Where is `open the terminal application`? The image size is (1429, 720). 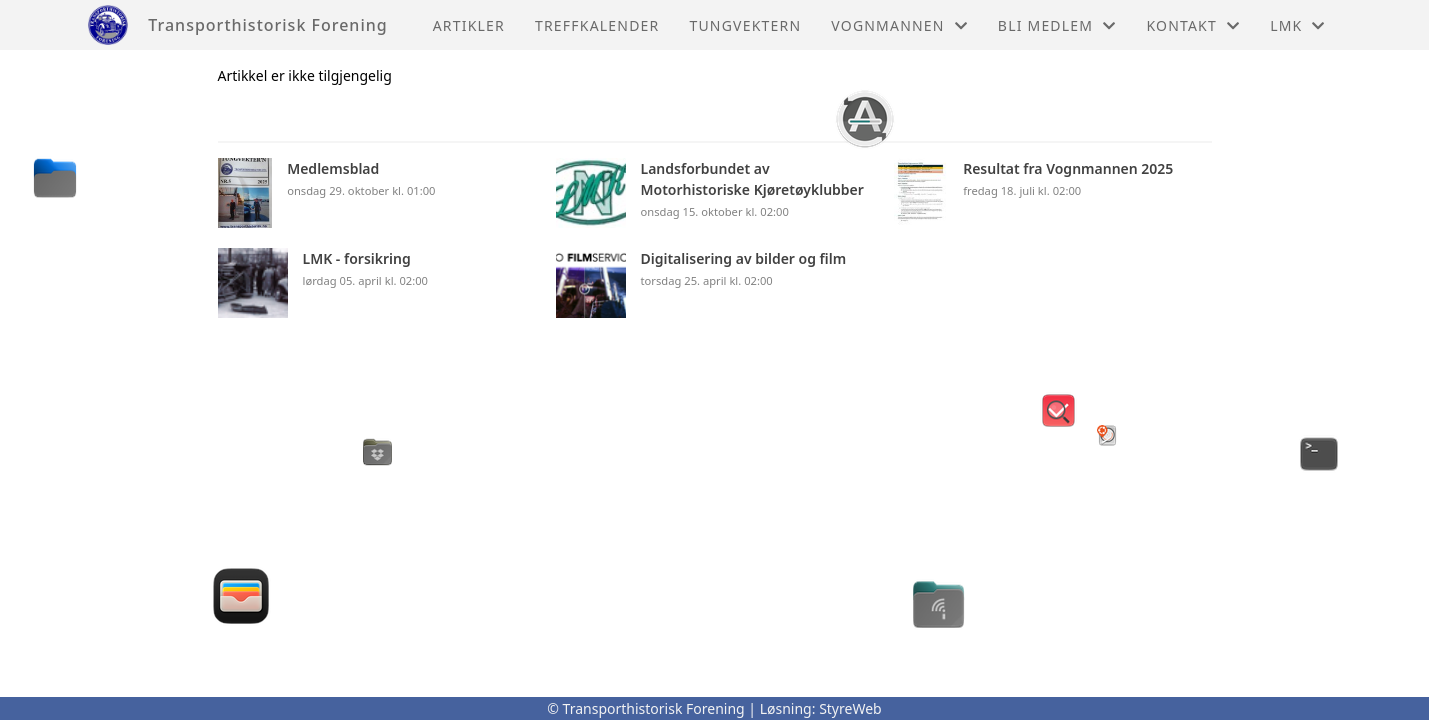 open the terminal application is located at coordinates (1319, 454).